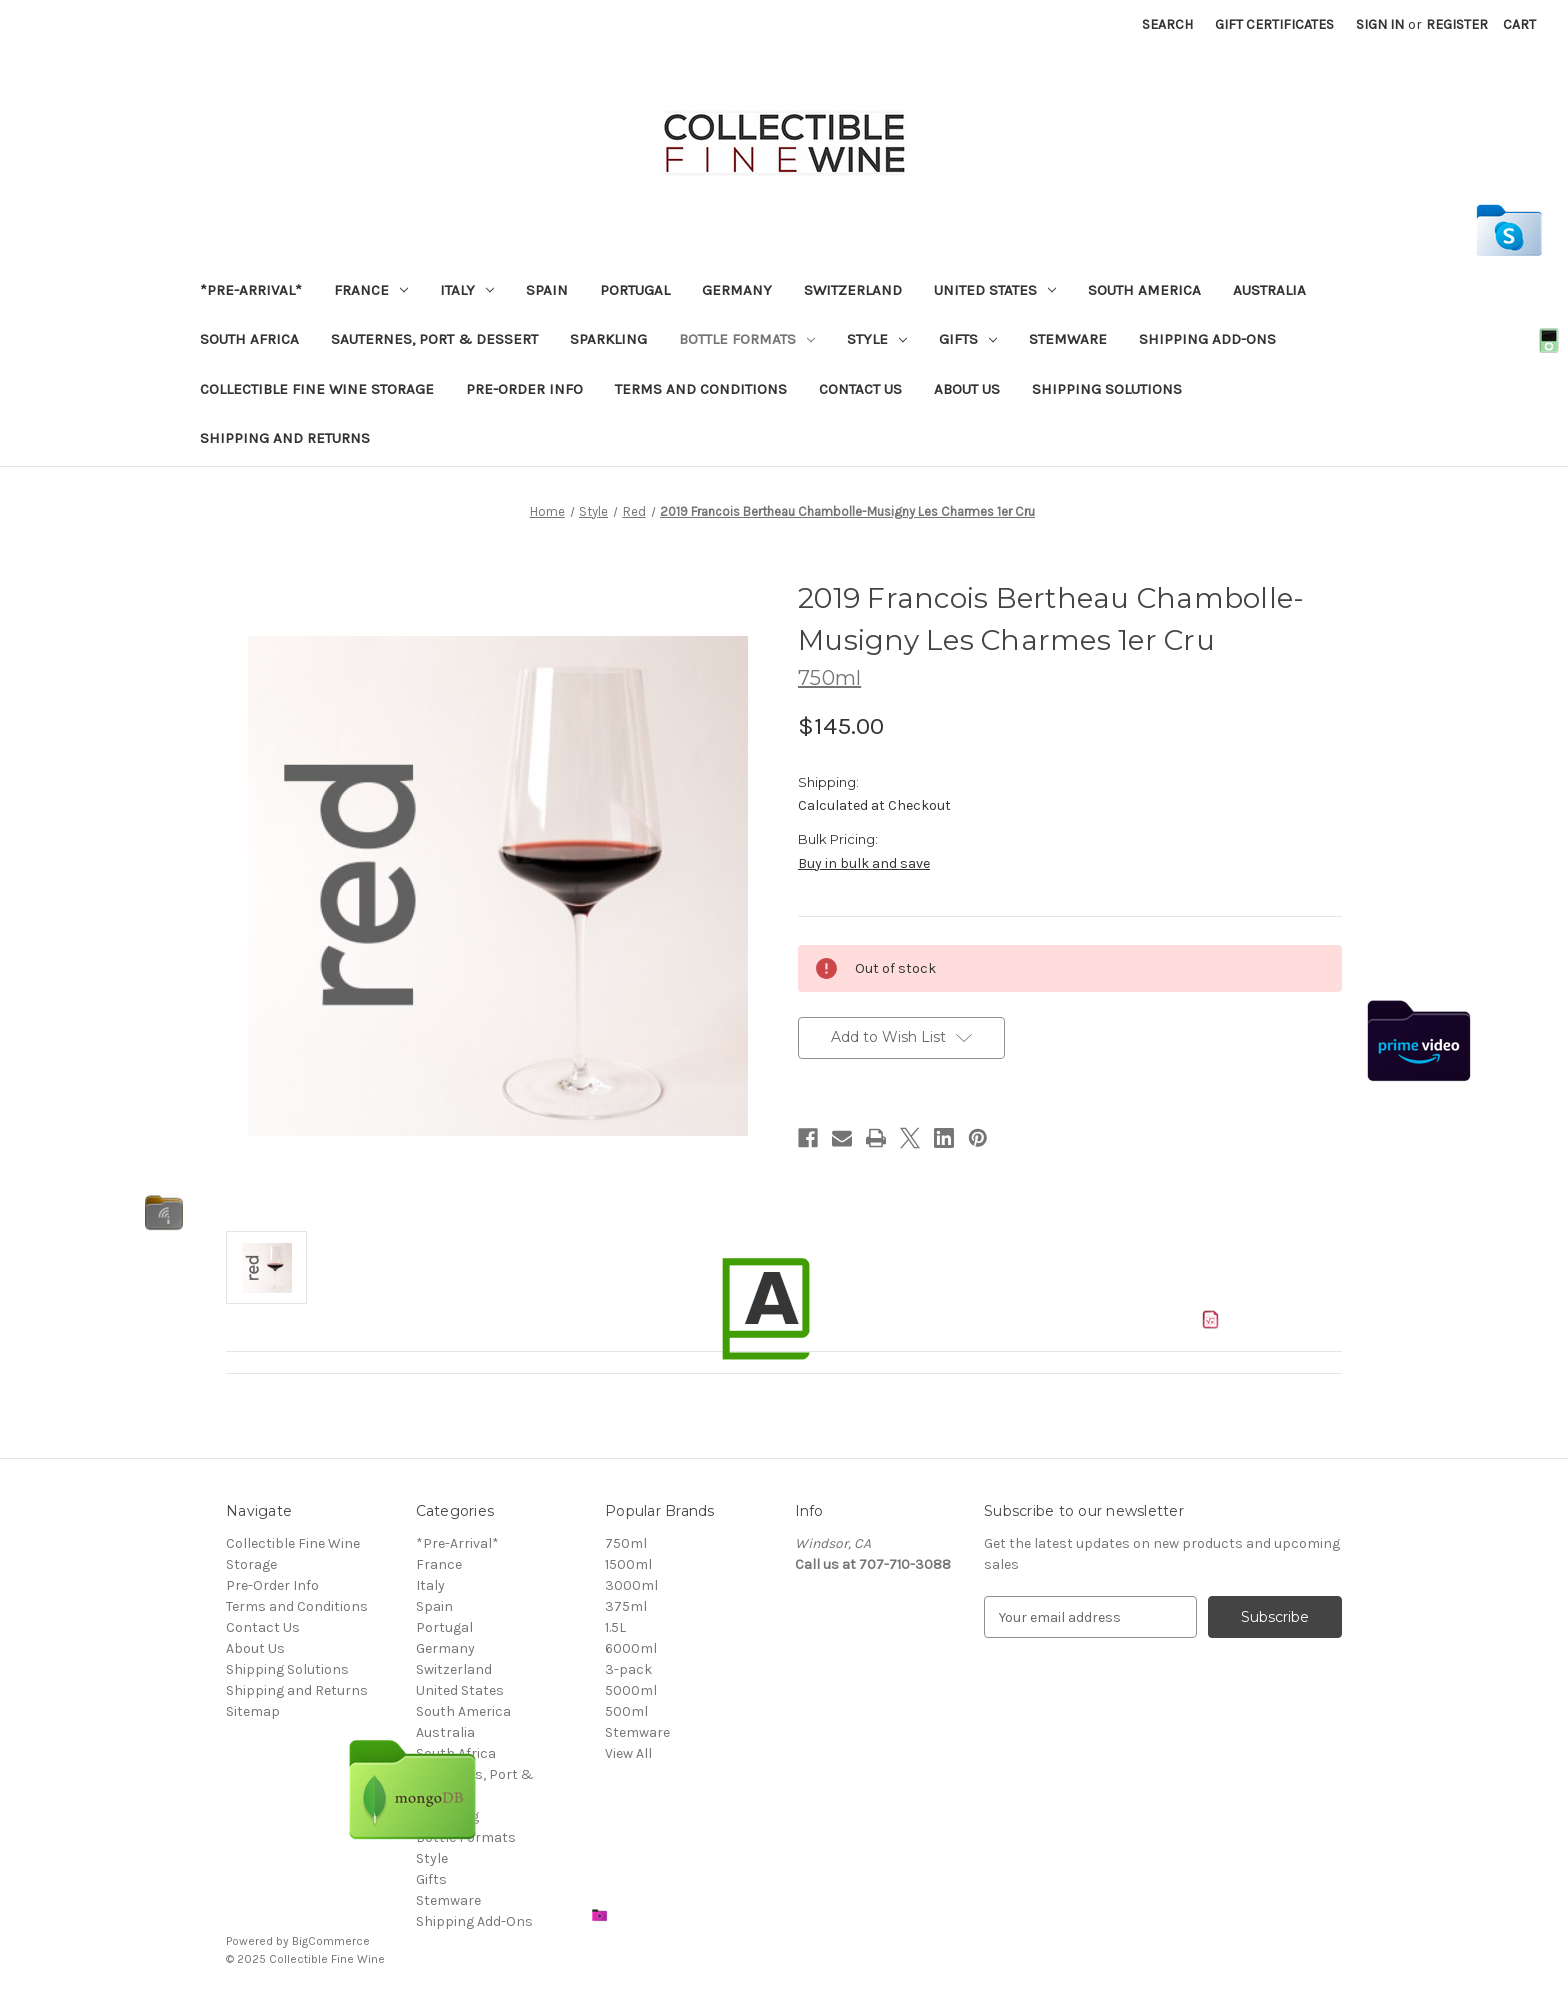  I want to click on folder containing prime video downloads or media, so click(1418, 1043).